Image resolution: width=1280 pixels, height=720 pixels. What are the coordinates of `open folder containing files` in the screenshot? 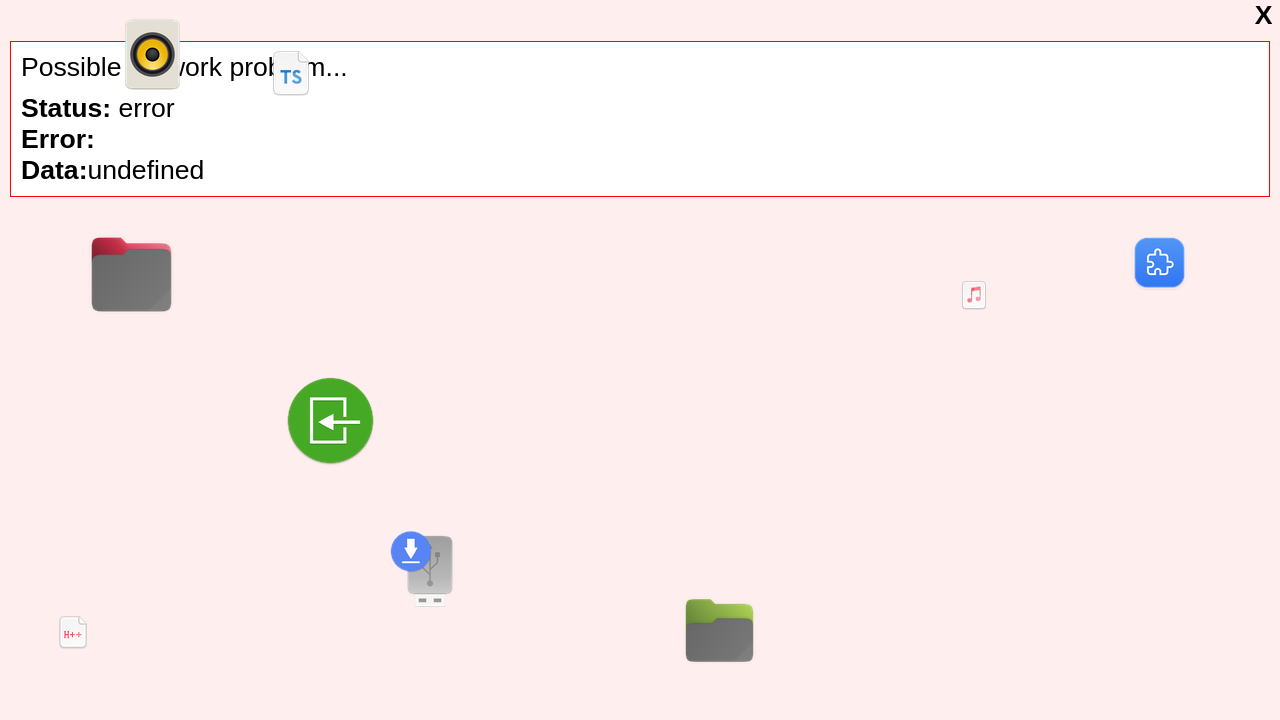 It's located at (719, 630).